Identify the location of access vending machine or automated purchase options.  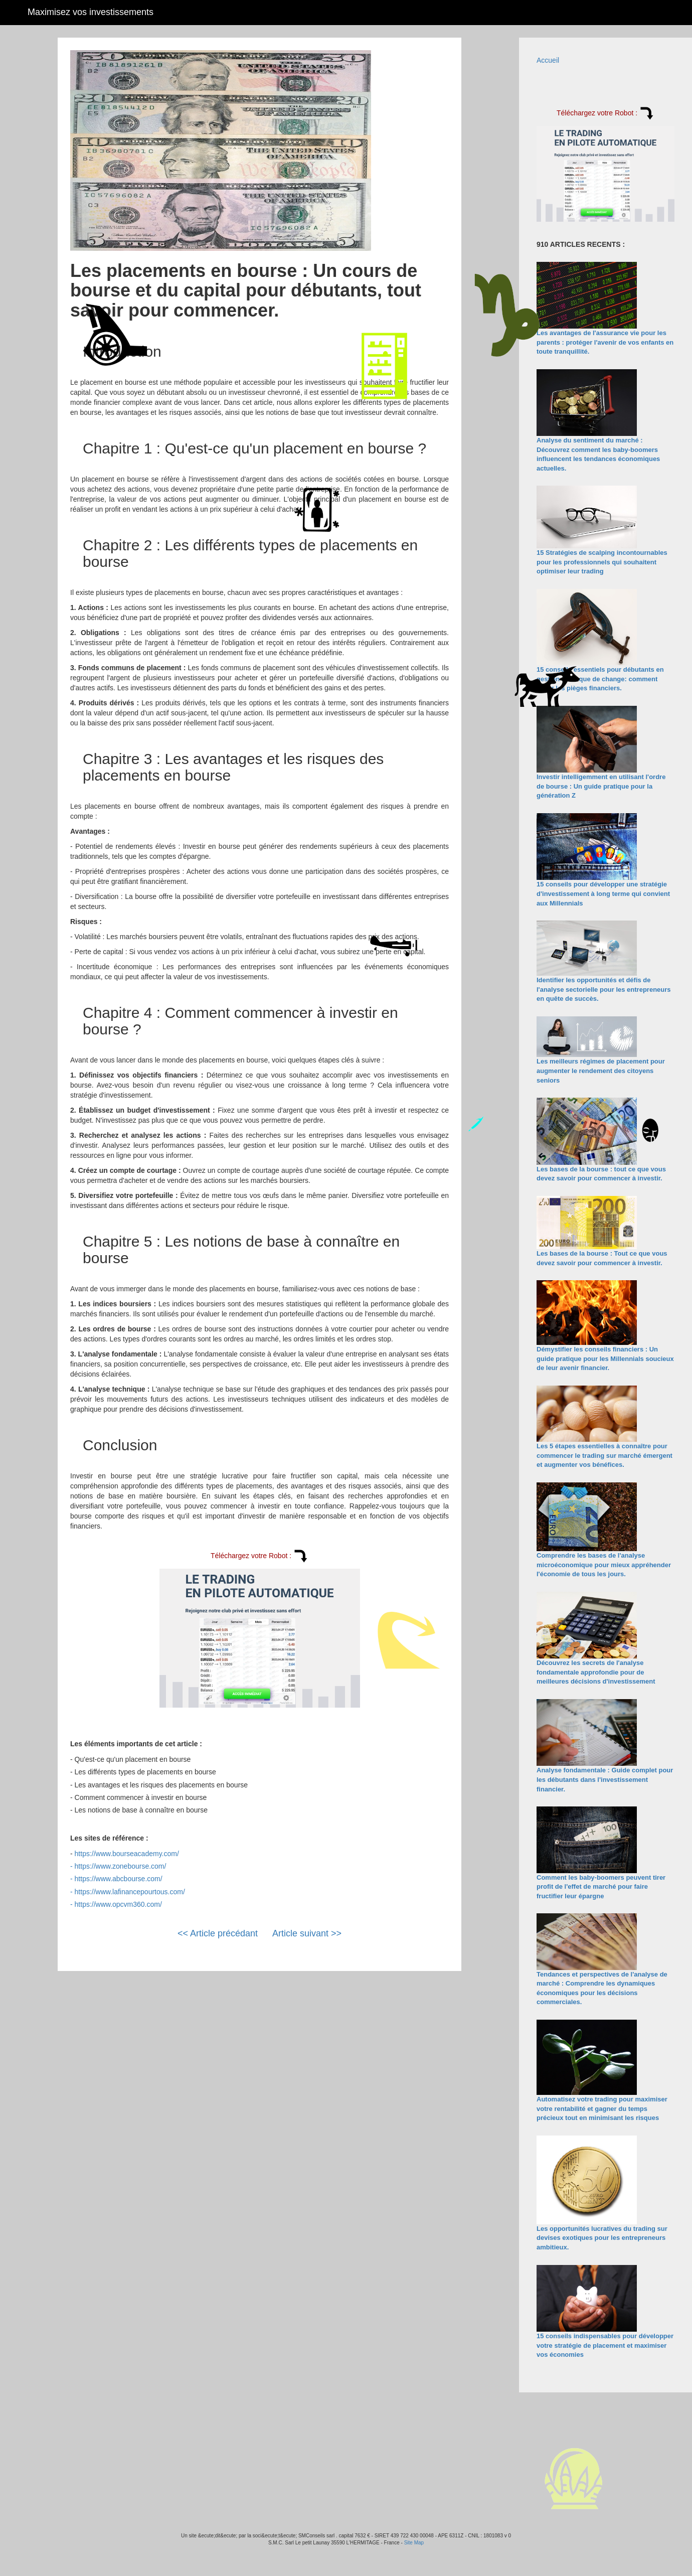
(384, 366).